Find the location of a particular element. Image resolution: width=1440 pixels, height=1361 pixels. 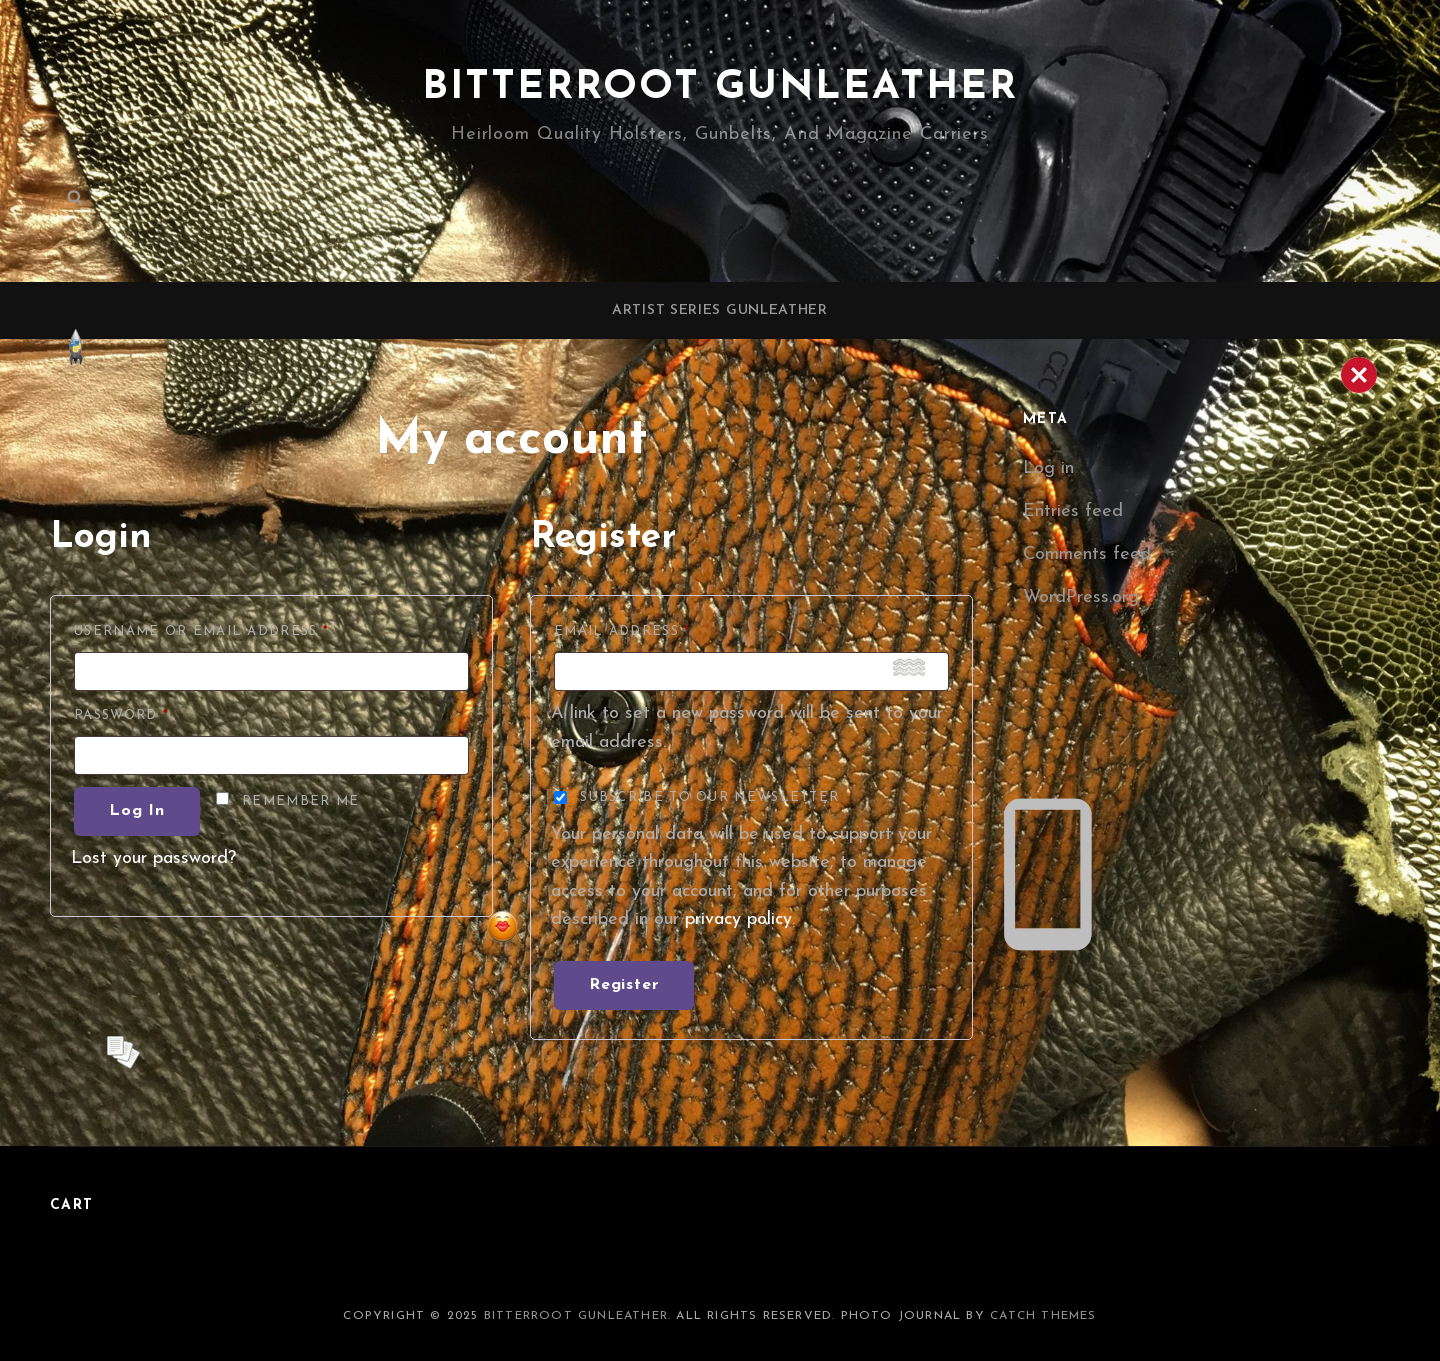

indicates a connected iPod touch device is located at coordinates (1047, 874).